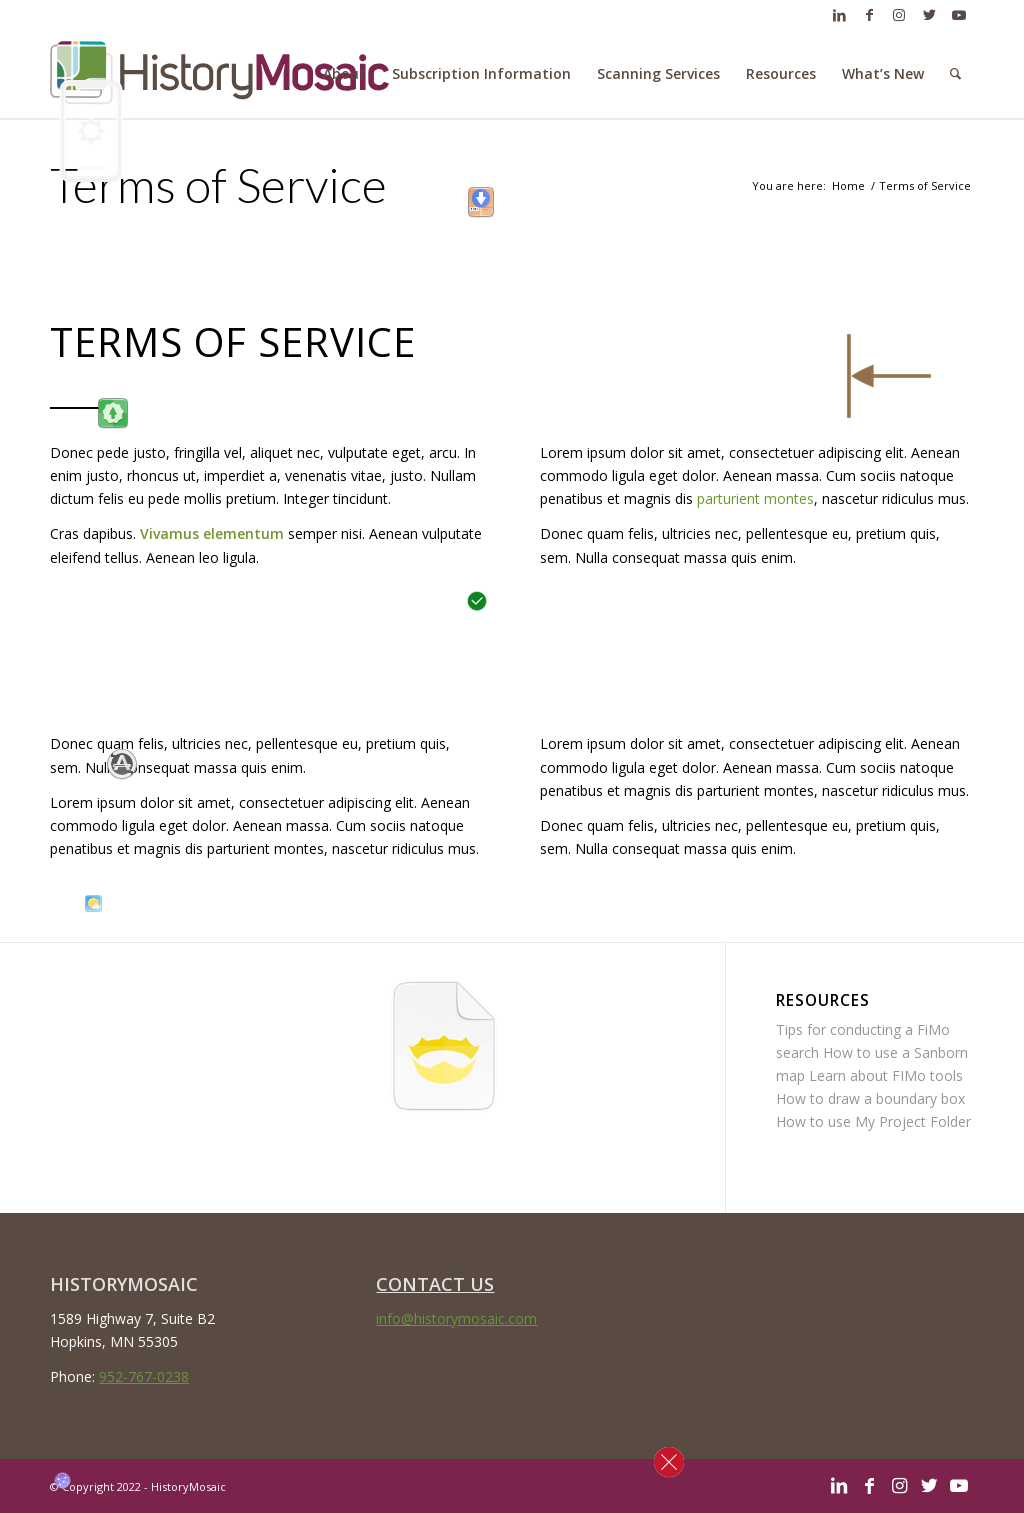 This screenshot has height=1513, width=1024. Describe the element at coordinates (477, 601) in the screenshot. I see `indicates default or selected item` at that location.